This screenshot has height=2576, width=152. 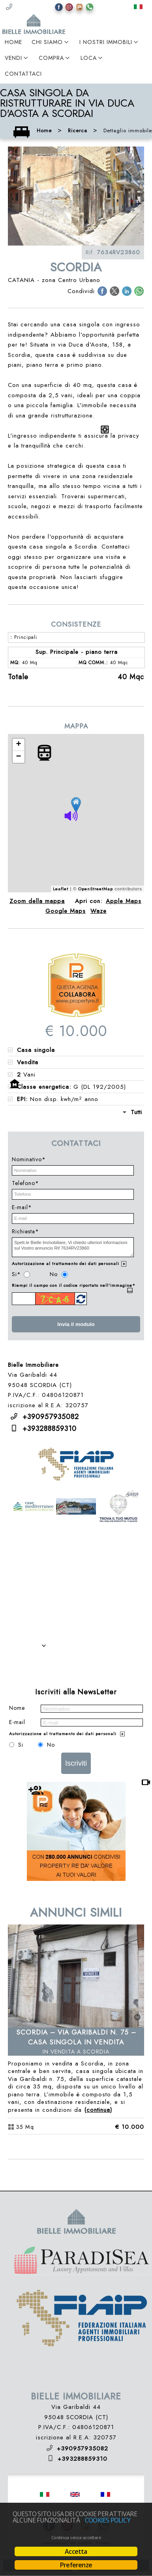 What do you see at coordinates (44, 1646) in the screenshot?
I see `expand a collapsed section or dropdown menu` at bounding box center [44, 1646].